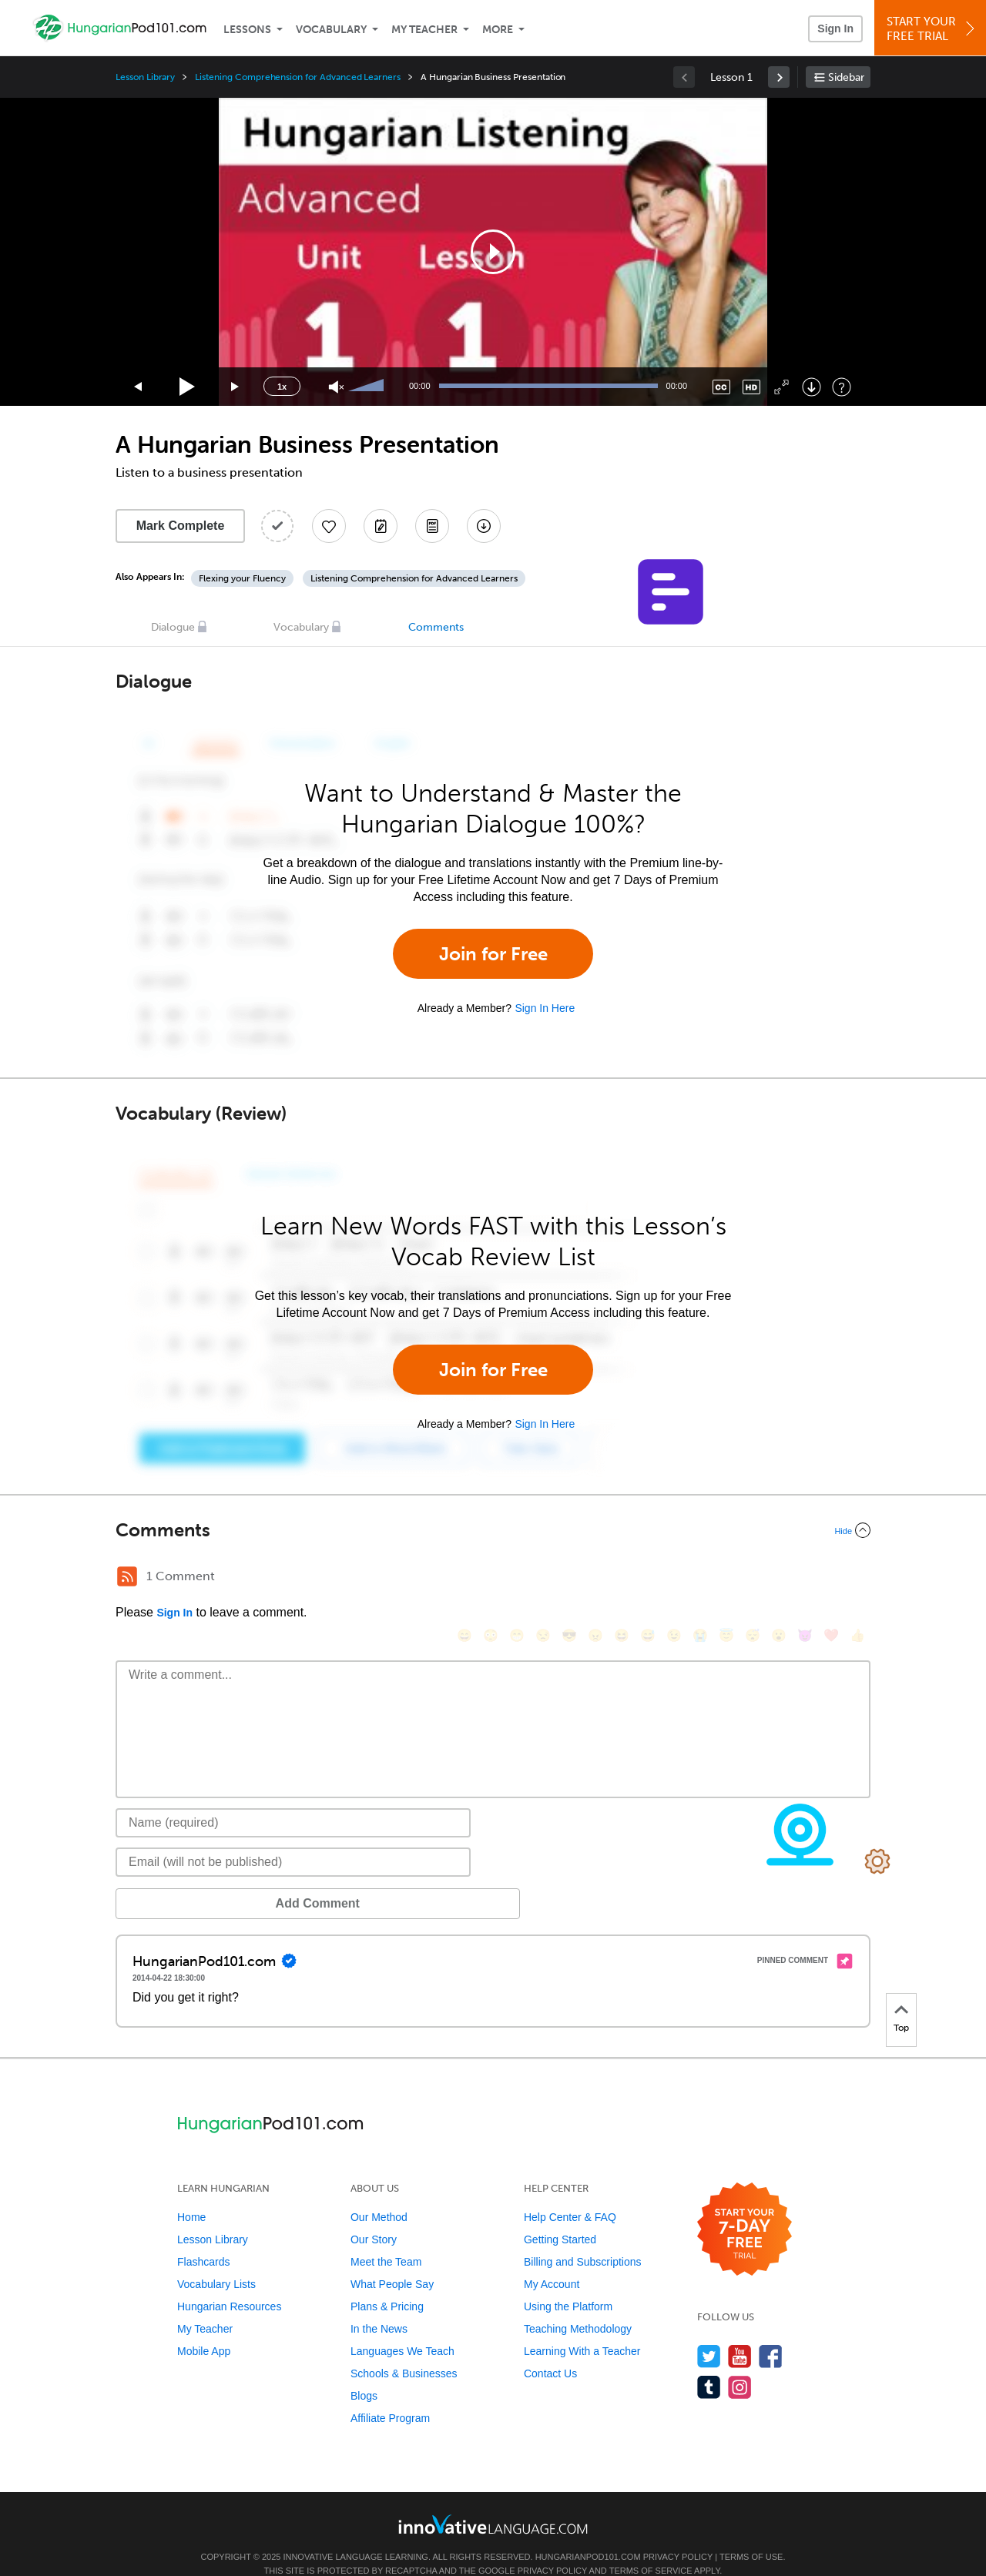  Describe the element at coordinates (800, 1837) in the screenshot. I see `enable webcam or video camera` at that location.